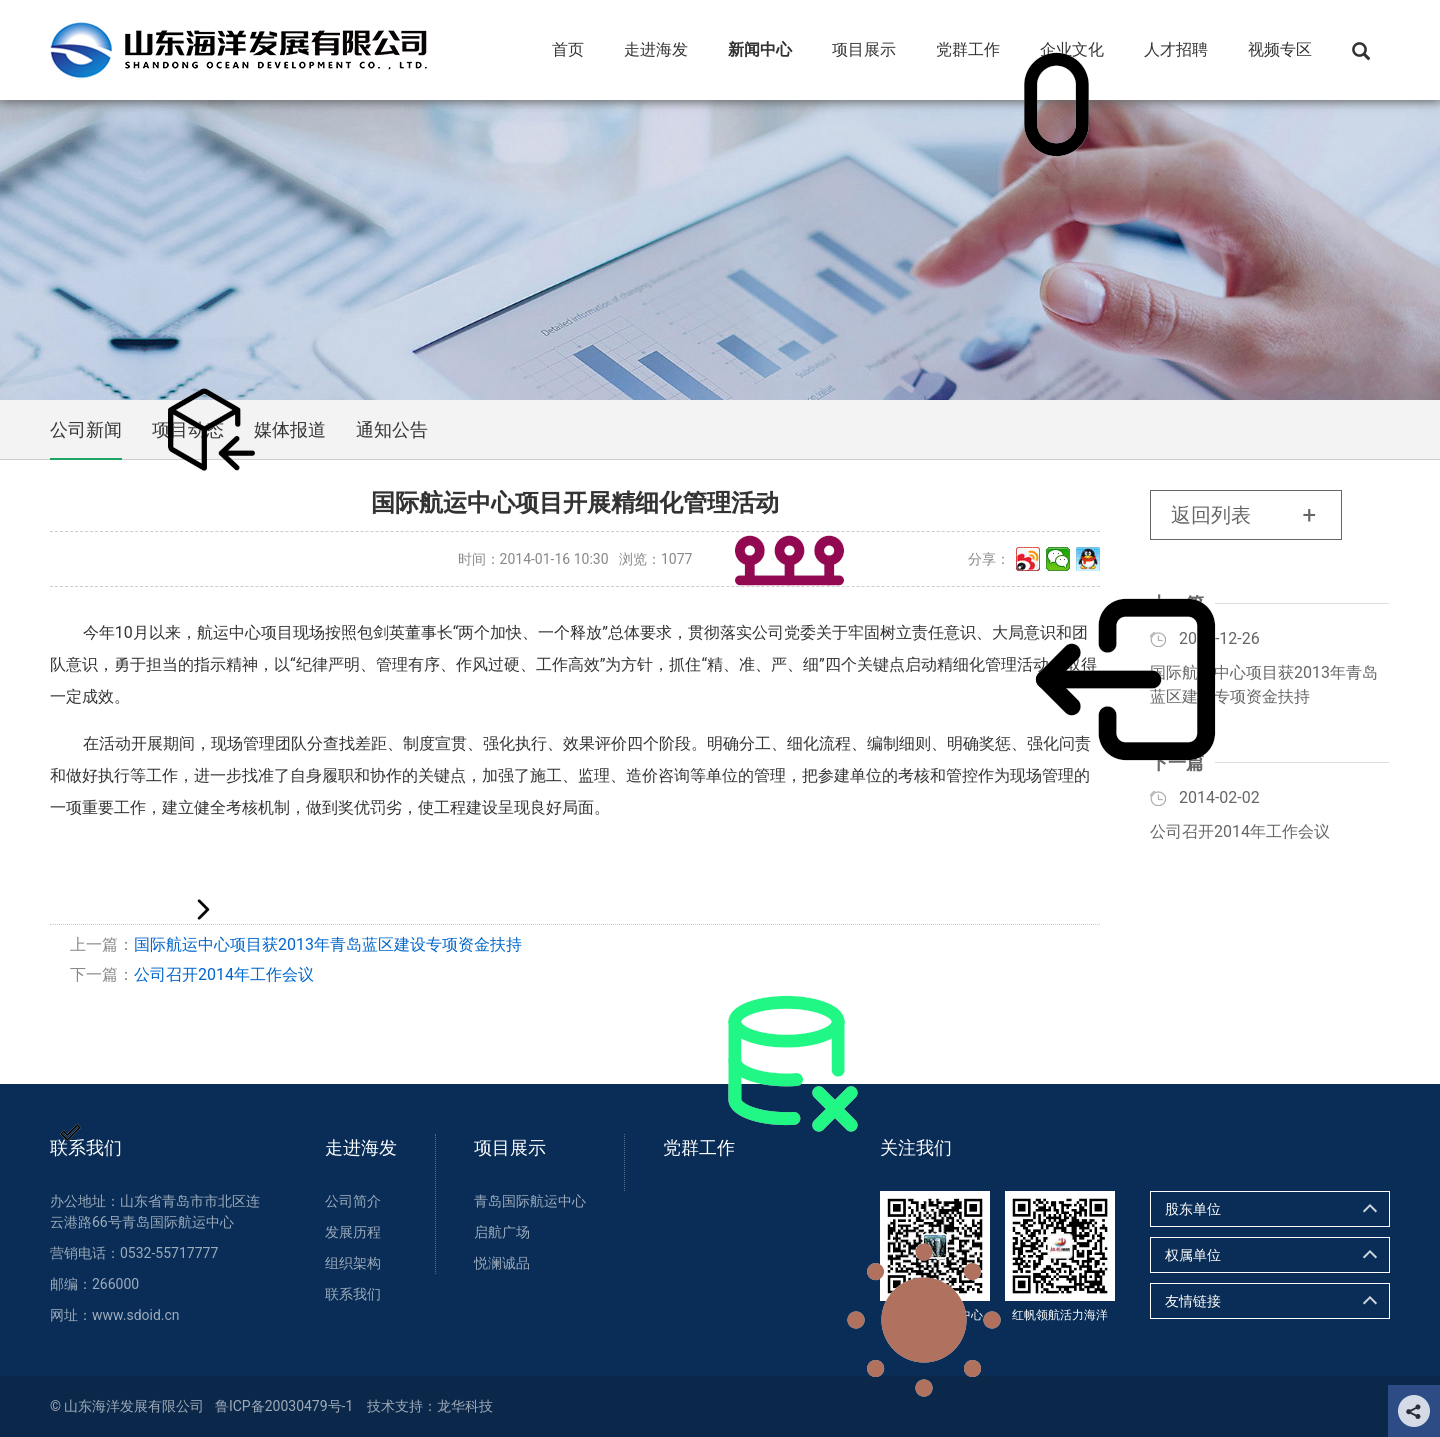 The image size is (1440, 1437). I want to click on navigate to the next item or screen, so click(203, 909).